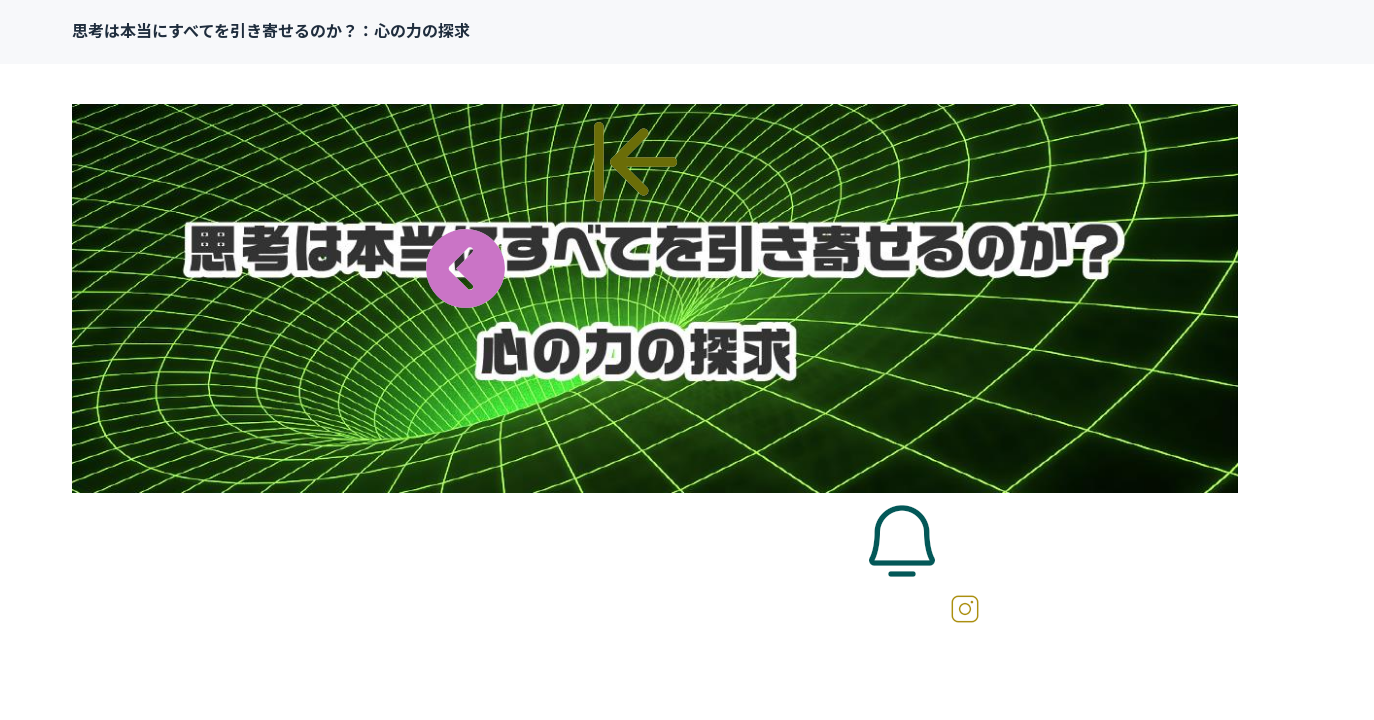 The image size is (1374, 720). Describe the element at coordinates (465, 268) in the screenshot. I see `go back to the previous screen` at that location.